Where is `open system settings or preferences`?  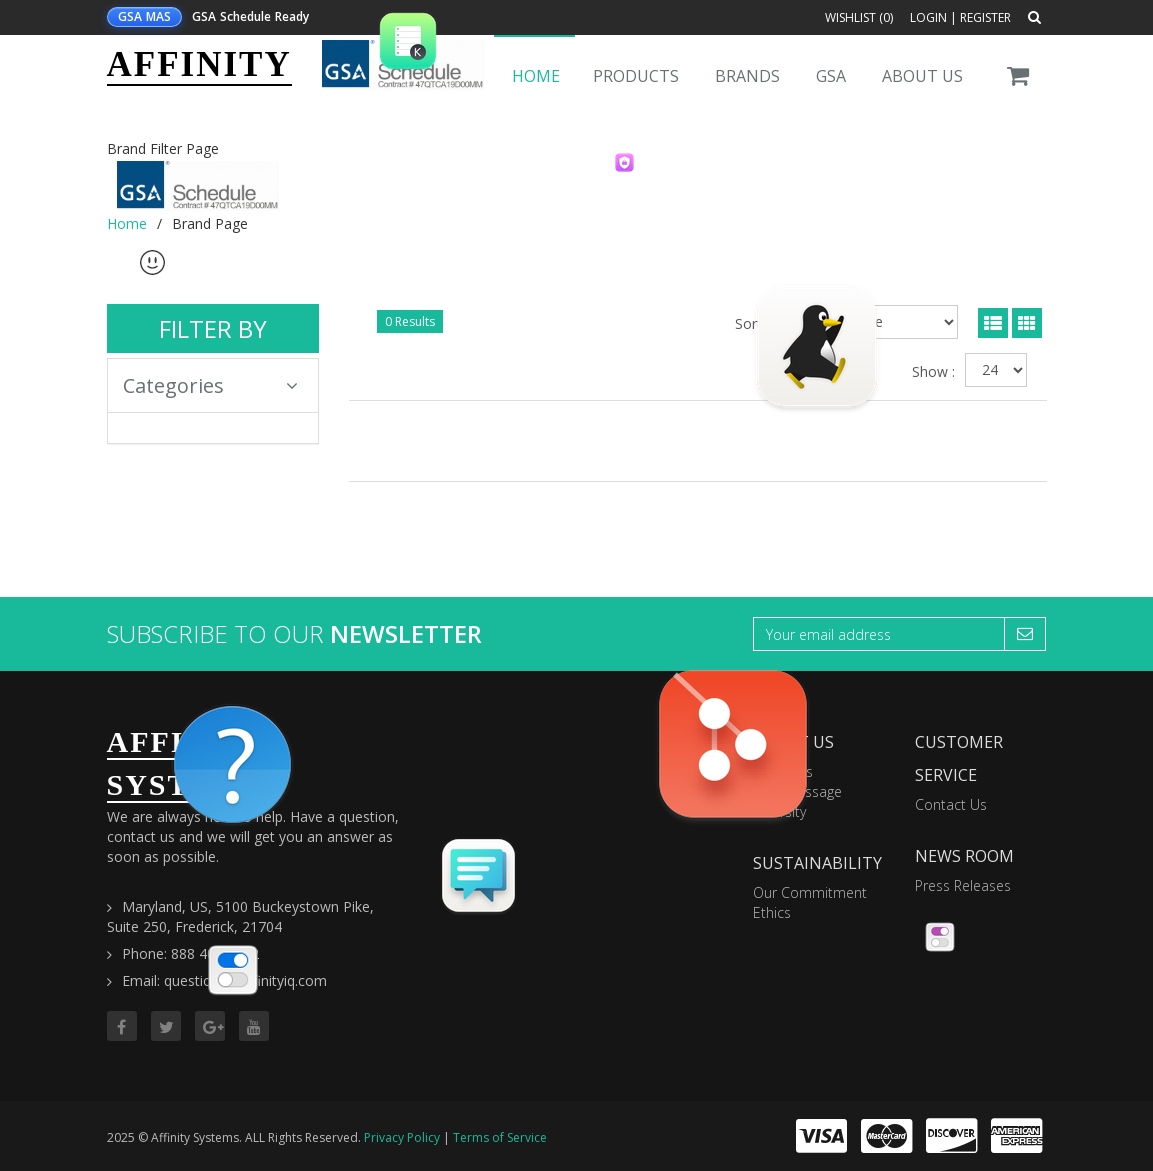 open system settings or preferences is located at coordinates (233, 970).